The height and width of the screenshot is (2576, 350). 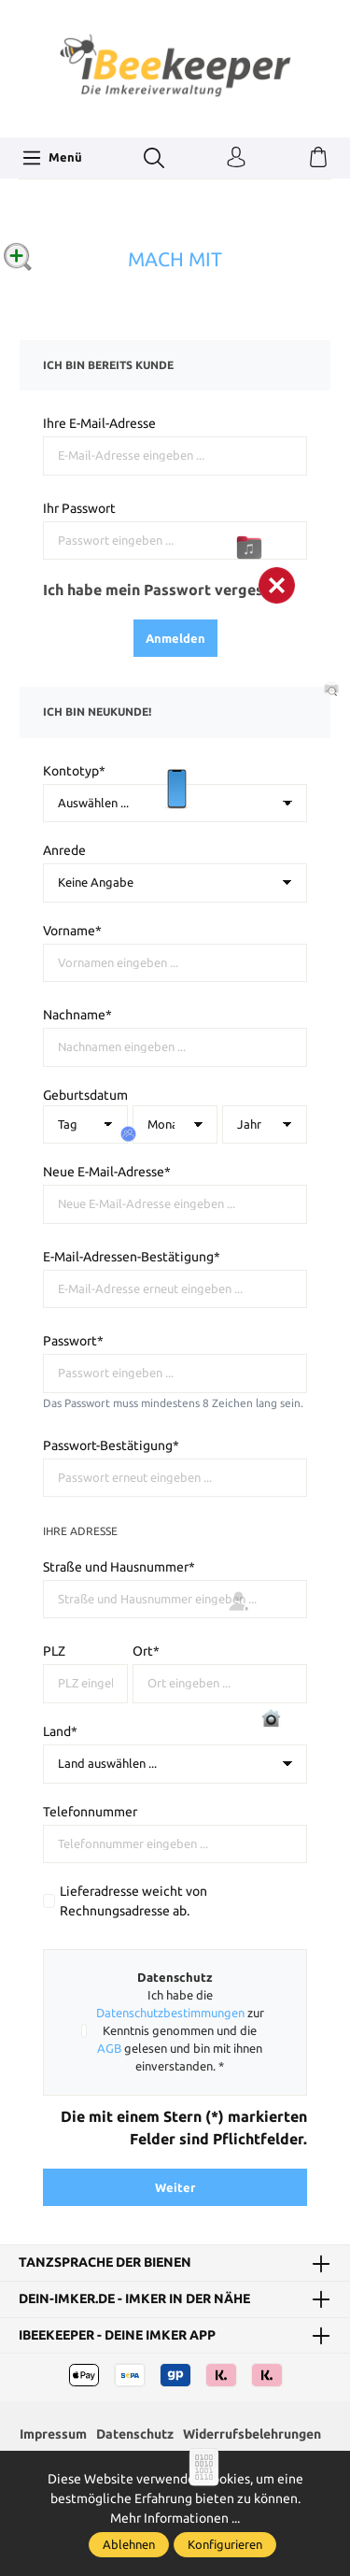 What do you see at coordinates (128, 1133) in the screenshot?
I see `switch to a different user account` at bounding box center [128, 1133].